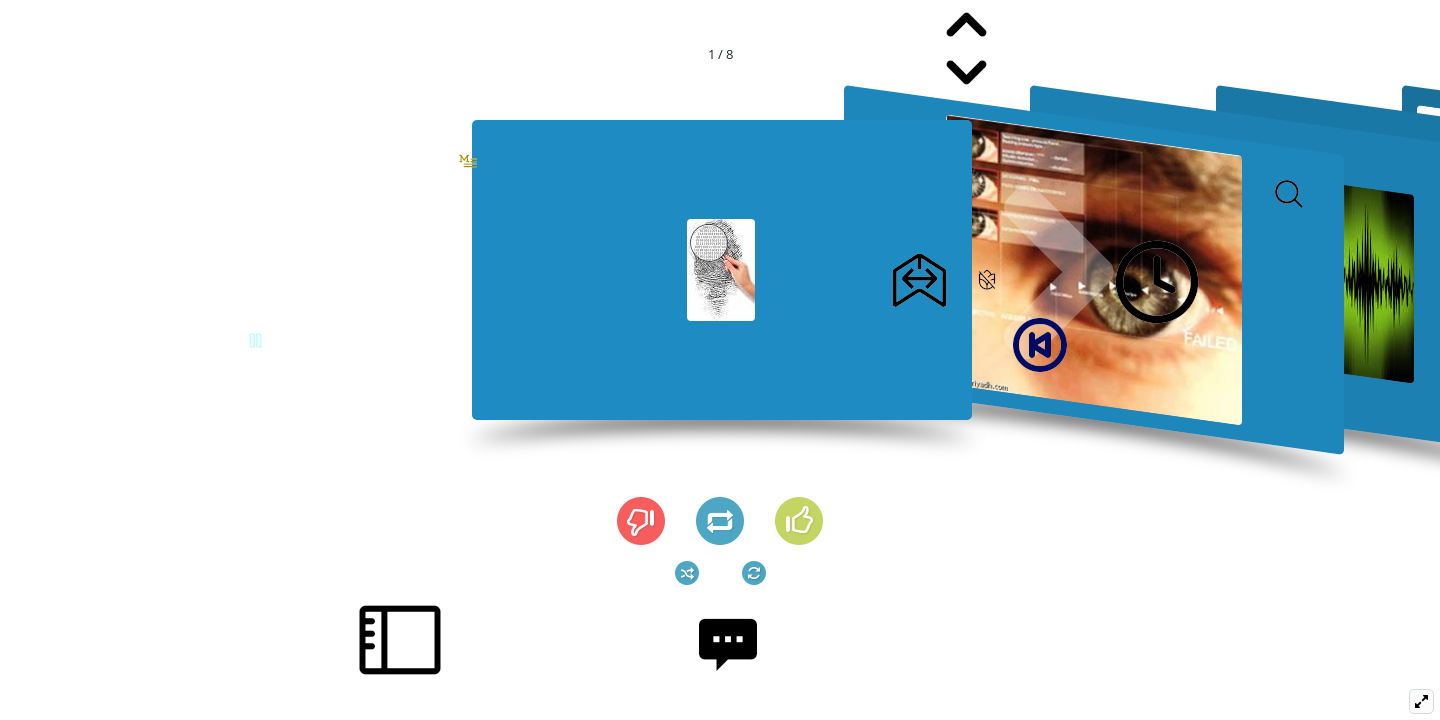 This screenshot has height=720, width=1440. What do you see at coordinates (255, 340) in the screenshot?
I see `switch to column layout view` at bounding box center [255, 340].